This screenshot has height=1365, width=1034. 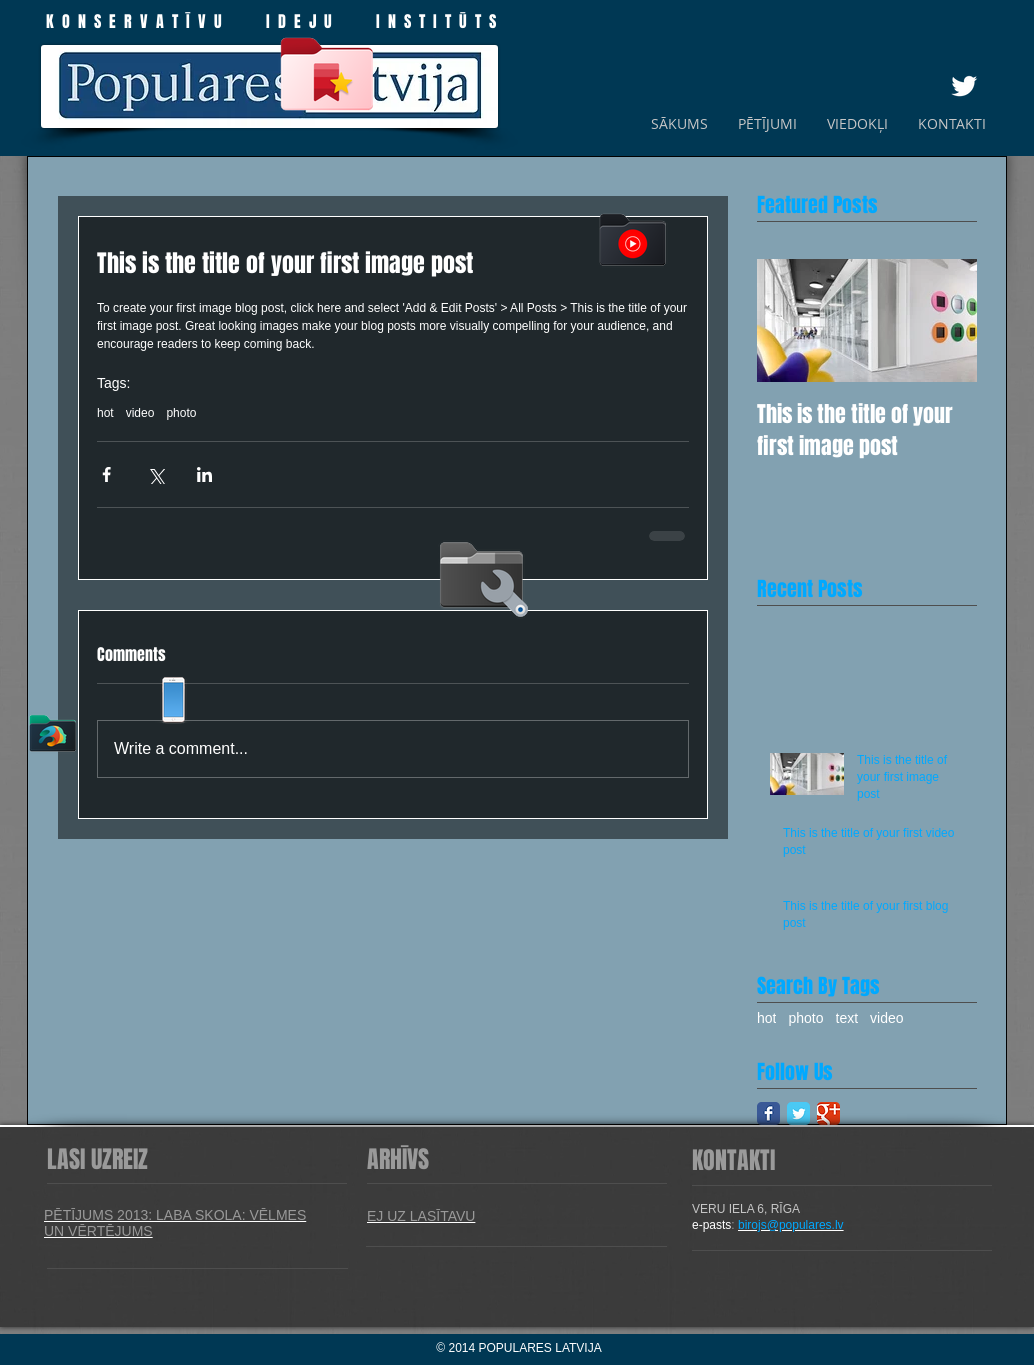 What do you see at coordinates (481, 577) in the screenshot?
I see `open resource hacker project folder` at bounding box center [481, 577].